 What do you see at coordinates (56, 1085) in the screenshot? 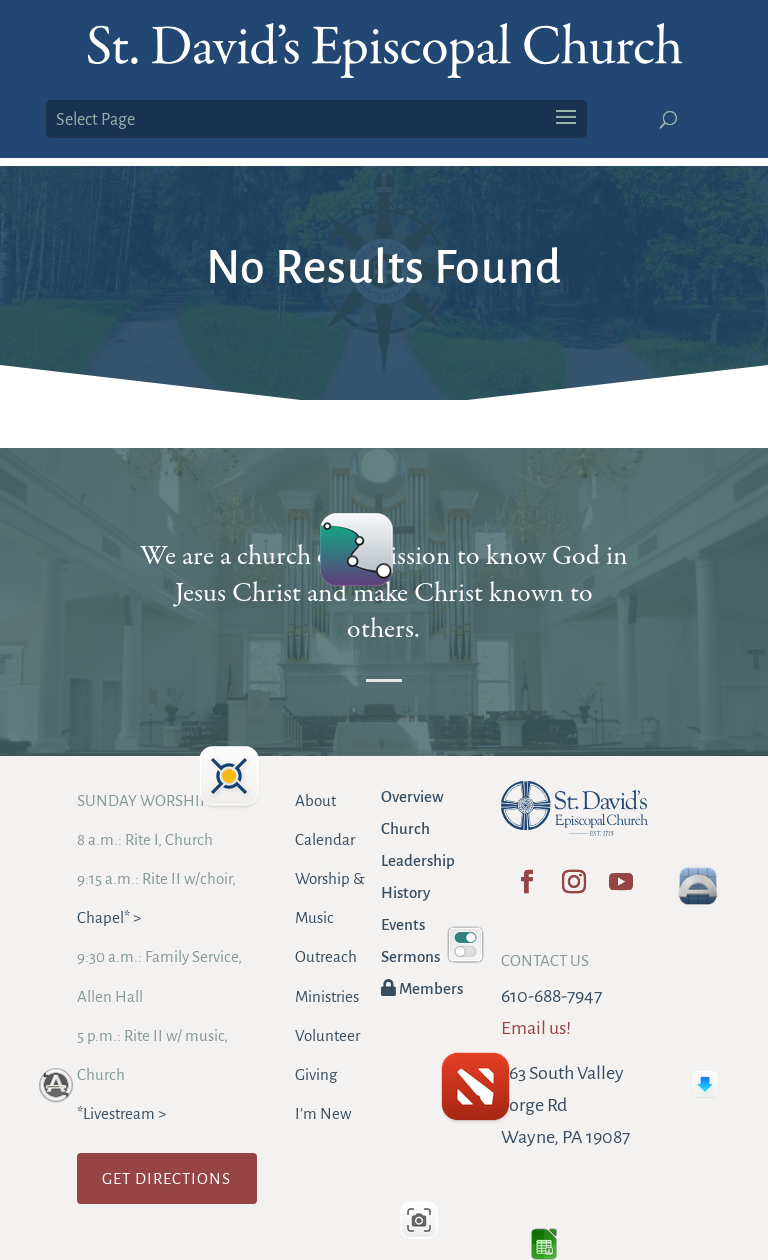
I see `check for available software updates` at bounding box center [56, 1085].